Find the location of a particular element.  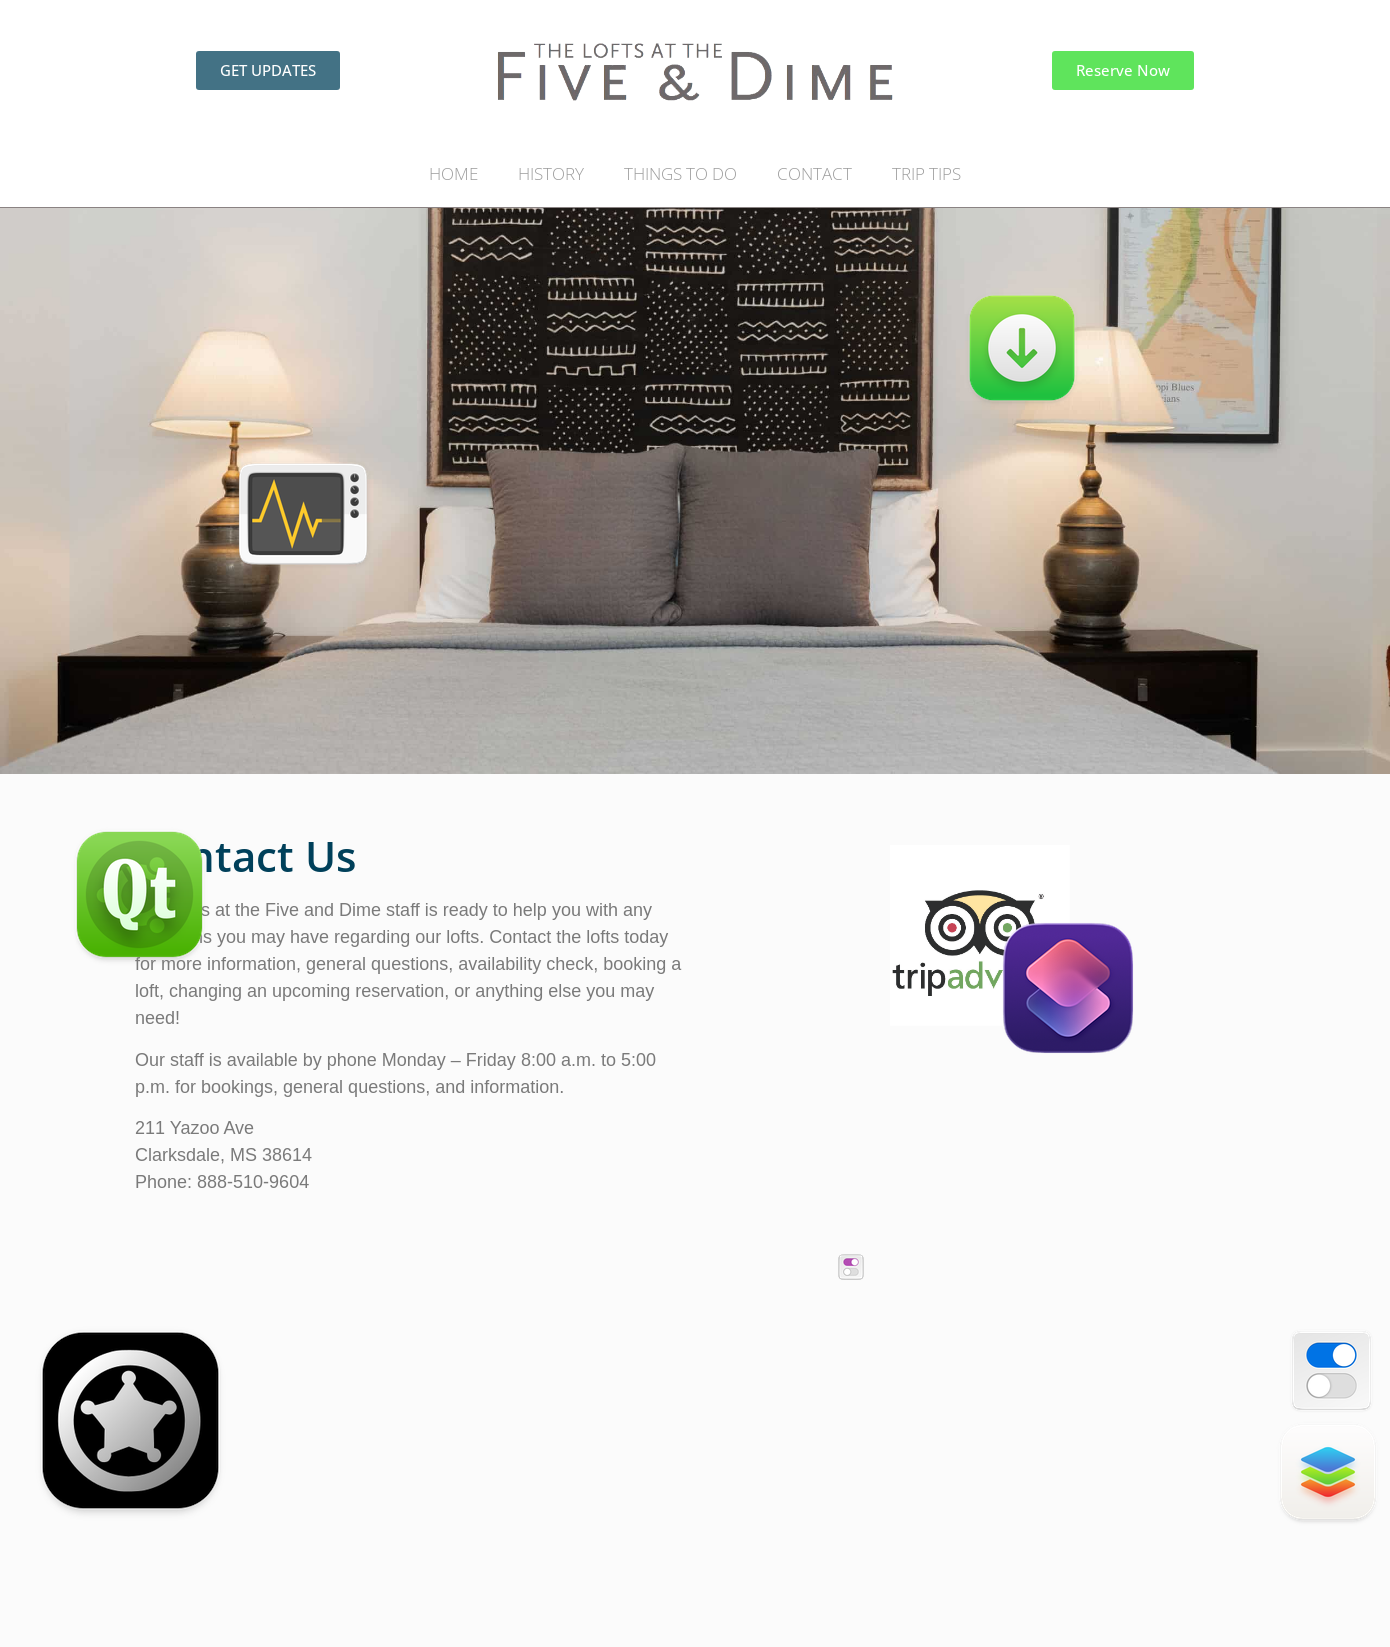

open onlyoffice document suite is located at coordinates (1328, 1472).